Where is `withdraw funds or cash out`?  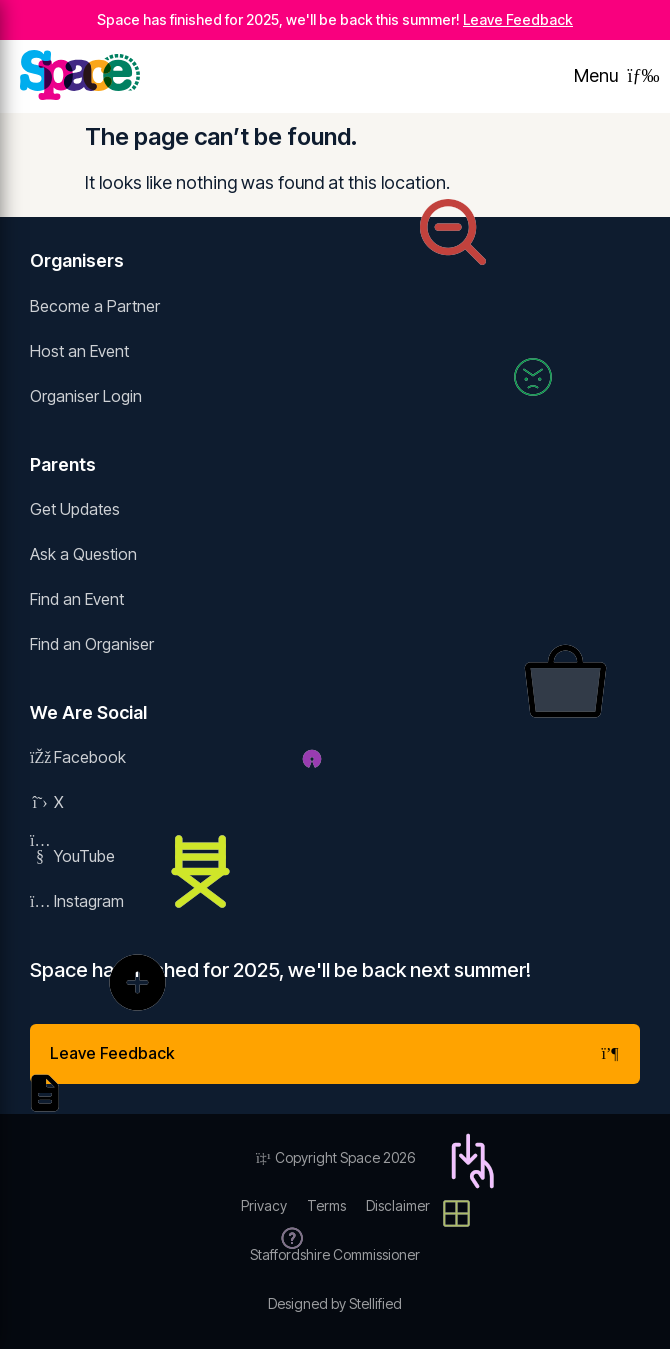 withdraw funds or cash out is located at coordinates (470, 1161).